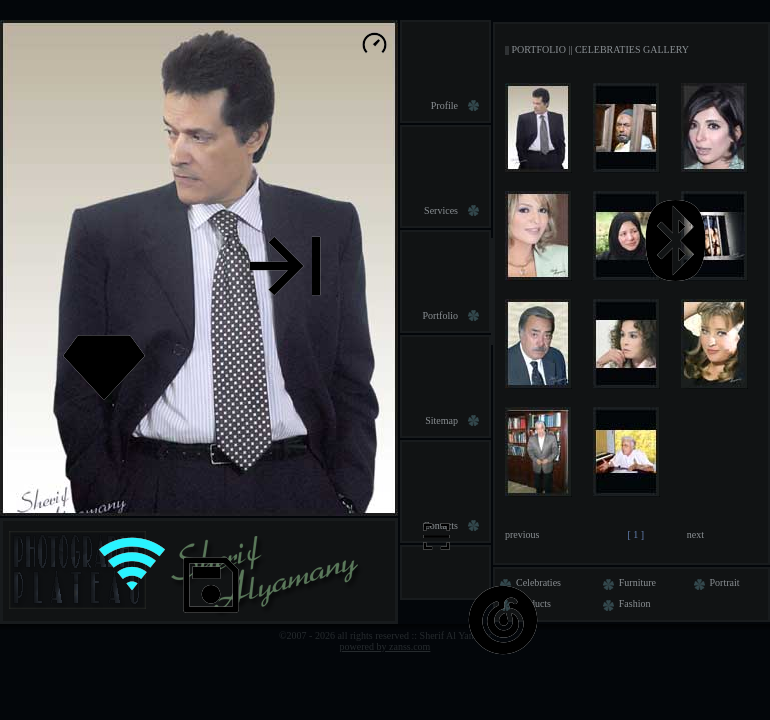  I want to click on increase playback speed, so click(374, 43).